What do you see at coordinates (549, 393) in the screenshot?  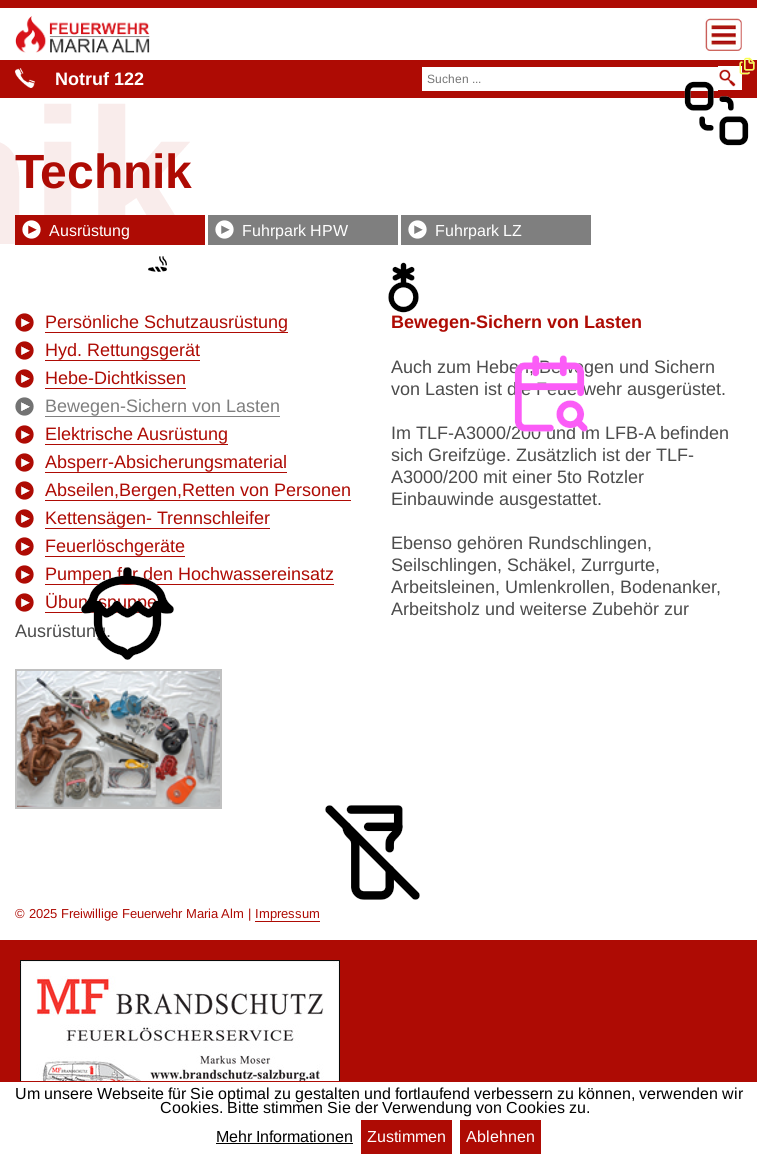 I see `search for events or dates in calendar` at bounding box center [549, 393].